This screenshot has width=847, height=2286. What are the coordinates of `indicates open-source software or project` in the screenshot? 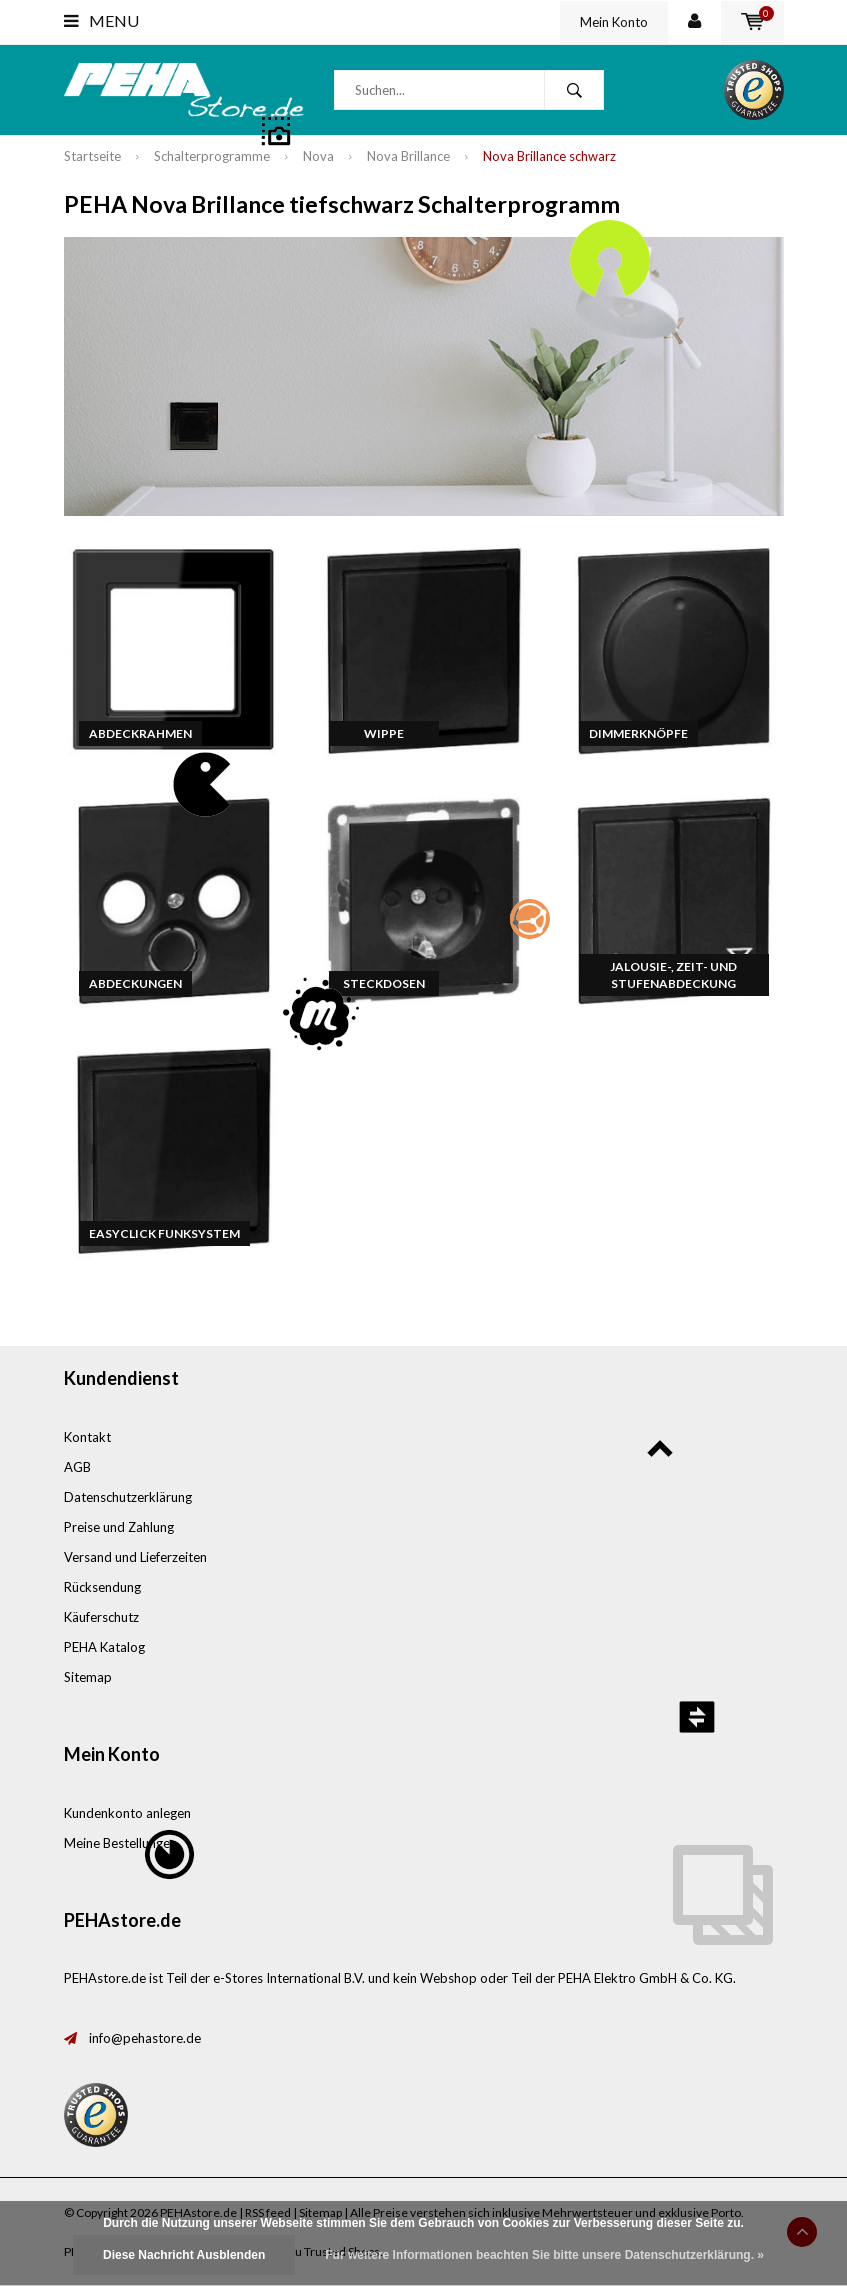 It's located at (610, 260).